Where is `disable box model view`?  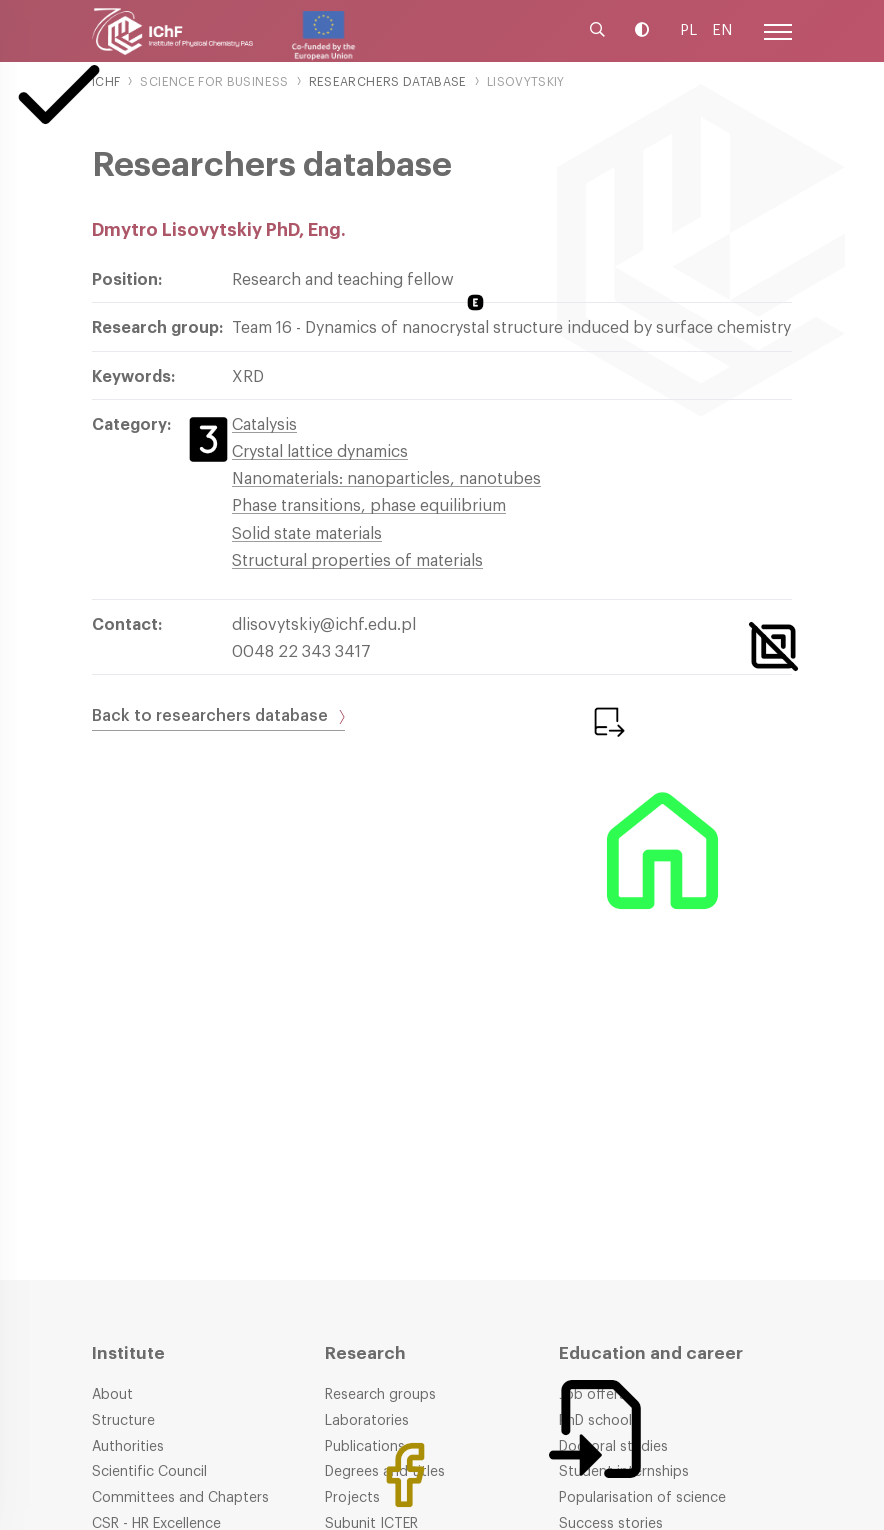 disable box model view is located at coordinates (773, 646).